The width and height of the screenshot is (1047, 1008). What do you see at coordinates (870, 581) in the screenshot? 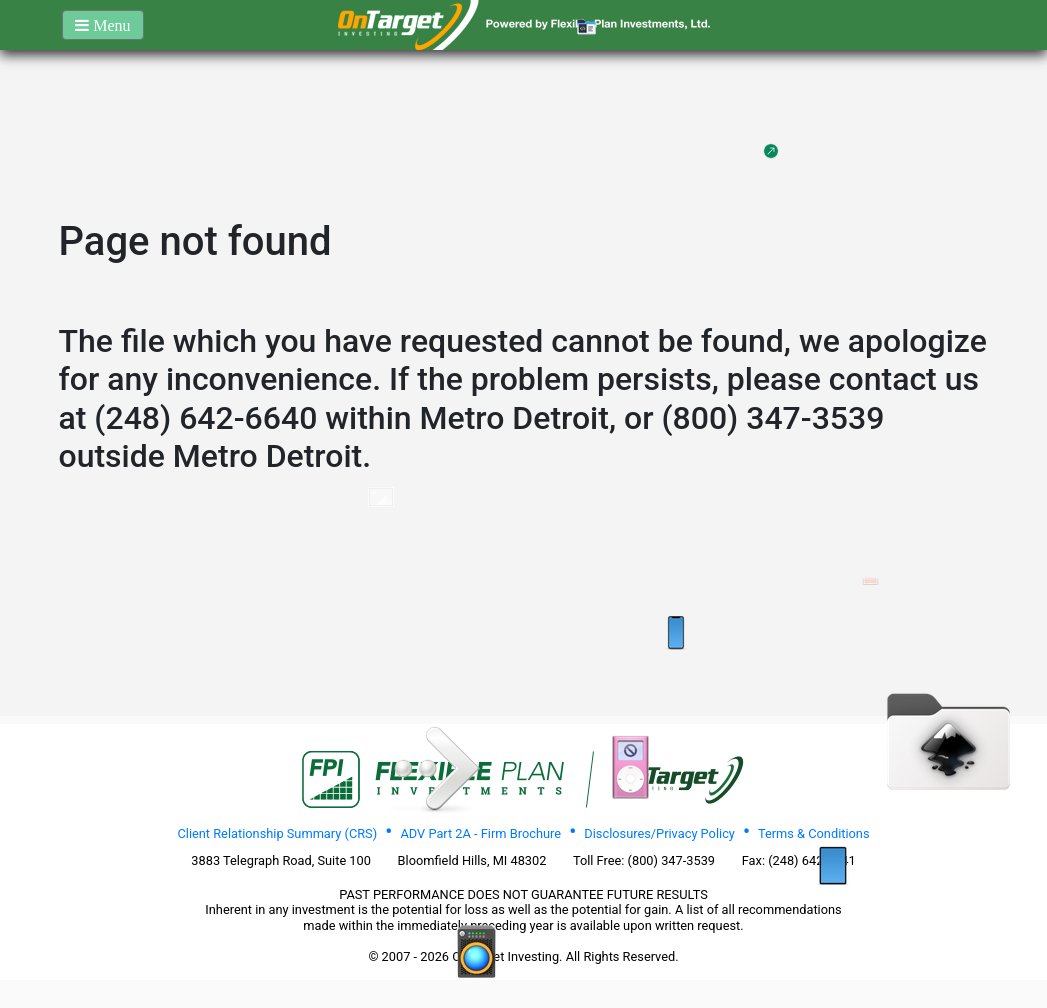
I see `bluetooth keyboard connected` at bounding box center [870, 581].